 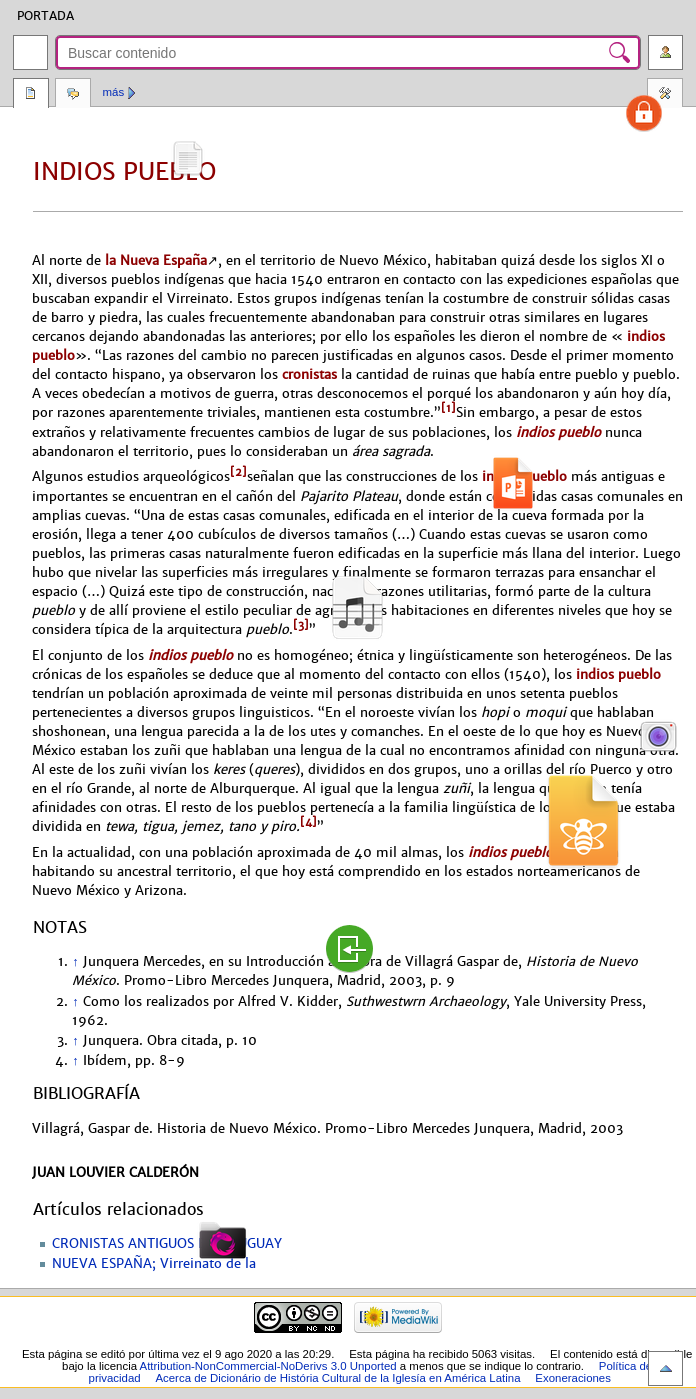 I want to click on open a freeplane mind mapping file, so click(x=583, y=820).